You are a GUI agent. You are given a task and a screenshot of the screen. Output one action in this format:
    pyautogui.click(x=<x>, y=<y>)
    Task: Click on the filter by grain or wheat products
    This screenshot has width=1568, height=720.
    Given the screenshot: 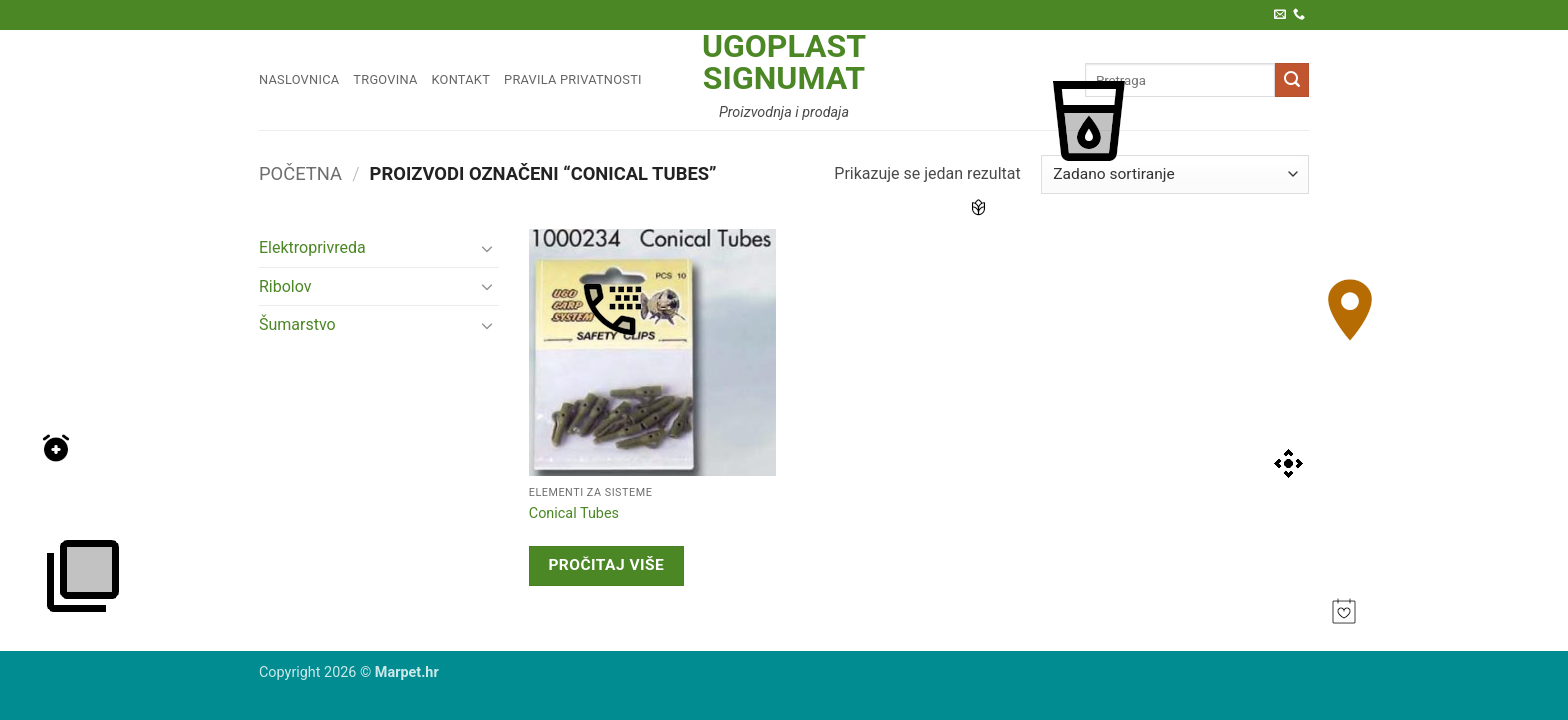 What is the action you would take?
    pyautogui.click(x=978, y=207)
    